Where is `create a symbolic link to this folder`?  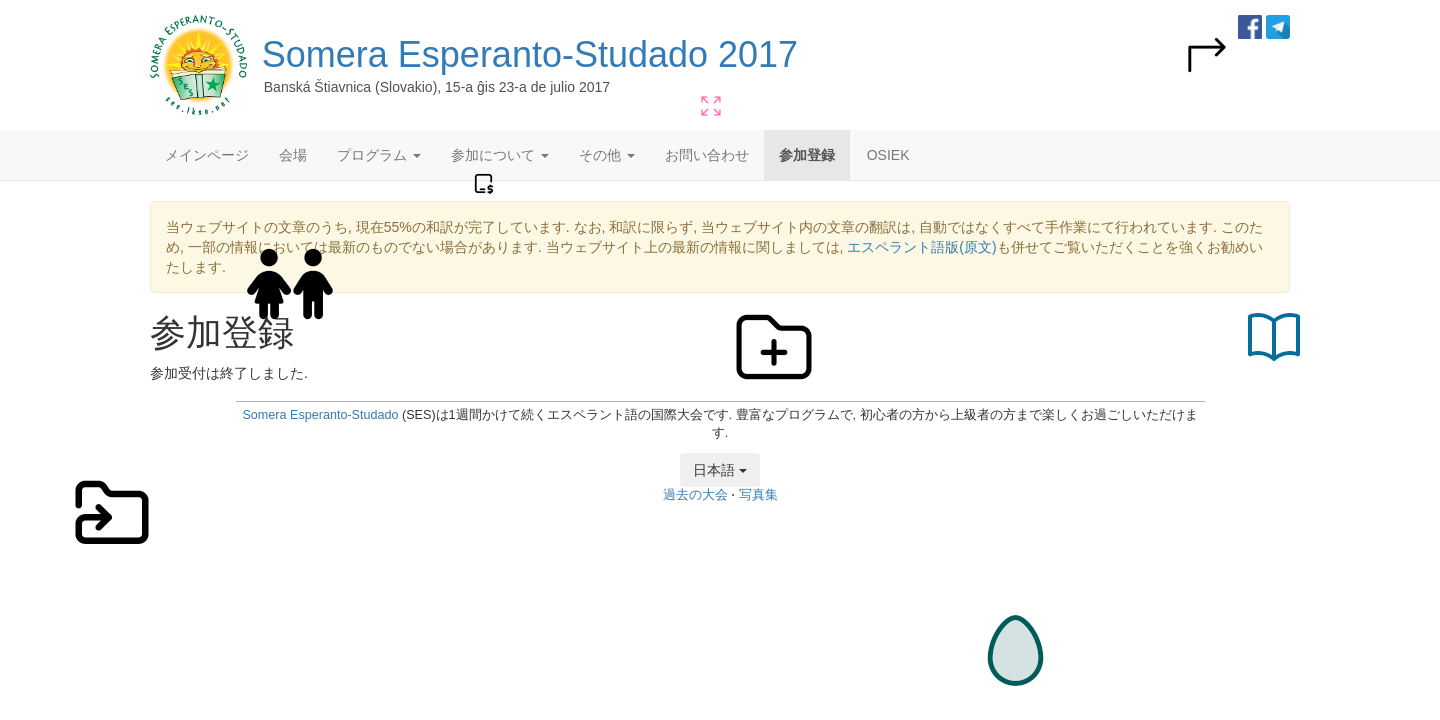 create a symbolic link to this folder is located at coordinates (112, 514).